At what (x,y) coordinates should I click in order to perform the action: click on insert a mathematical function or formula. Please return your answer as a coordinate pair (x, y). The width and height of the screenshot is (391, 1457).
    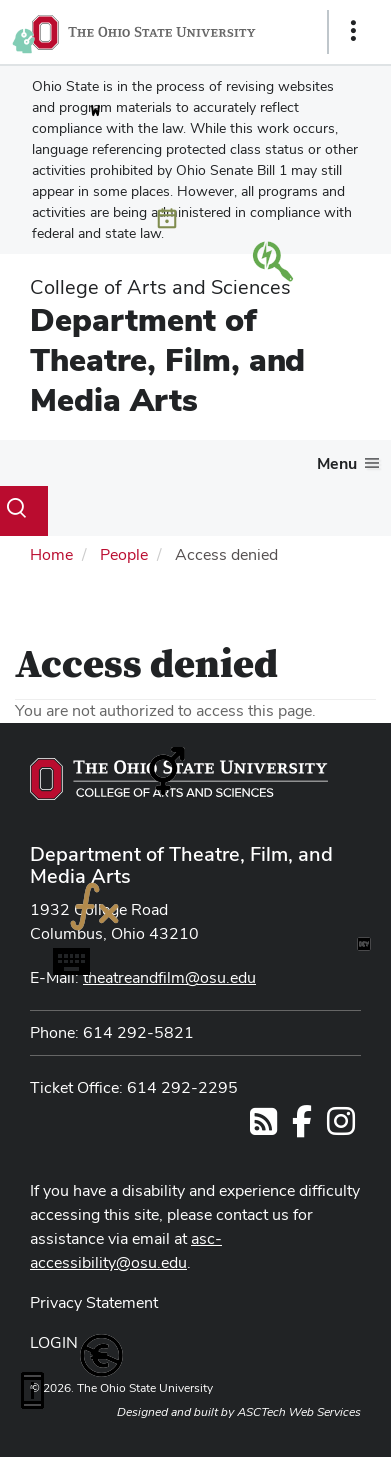
    Looking at the image, I should click on (94, 906).